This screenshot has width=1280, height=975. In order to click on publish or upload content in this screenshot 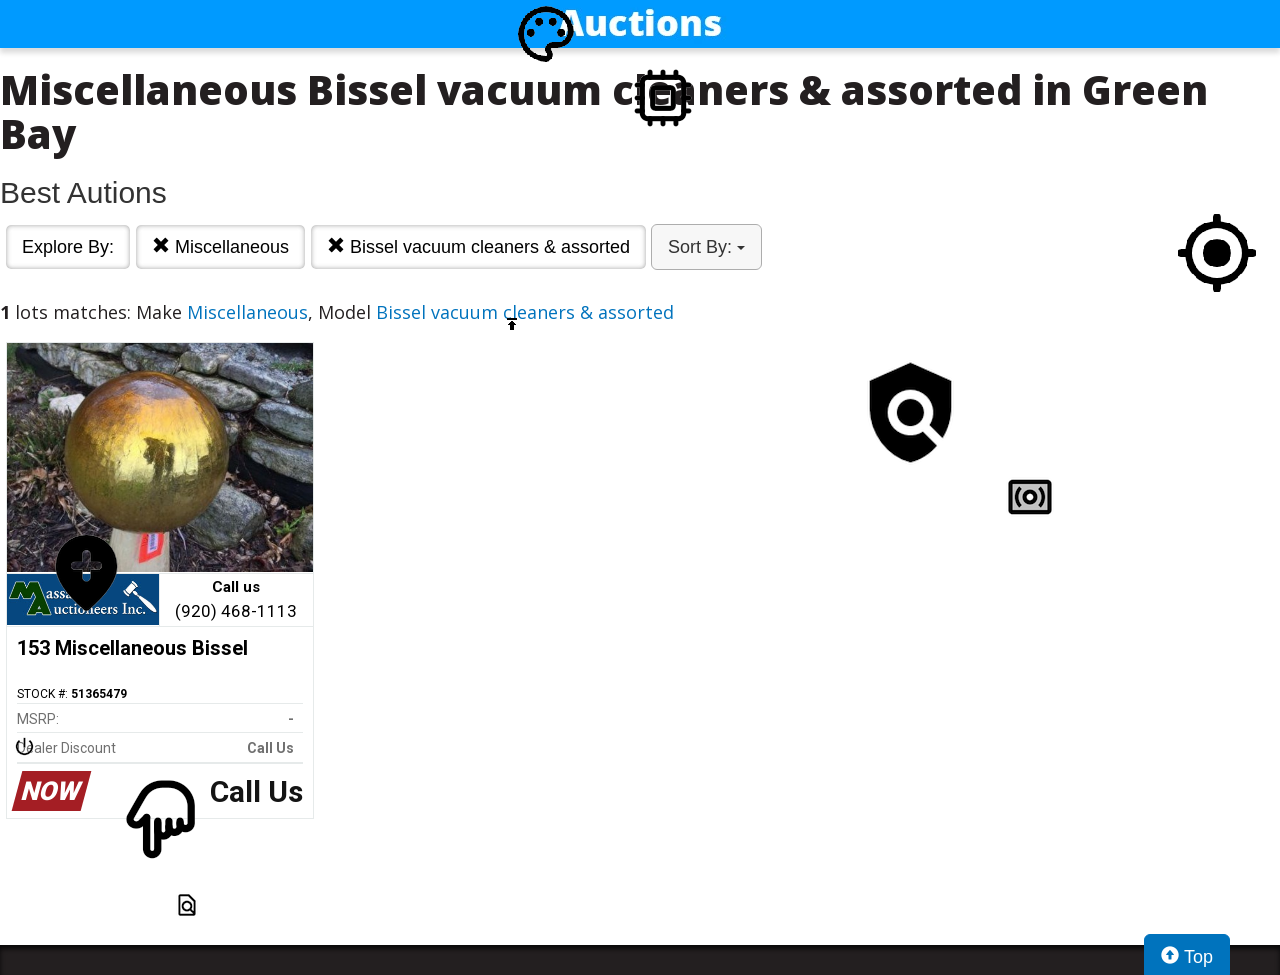, I will do `click(512, 324)`.